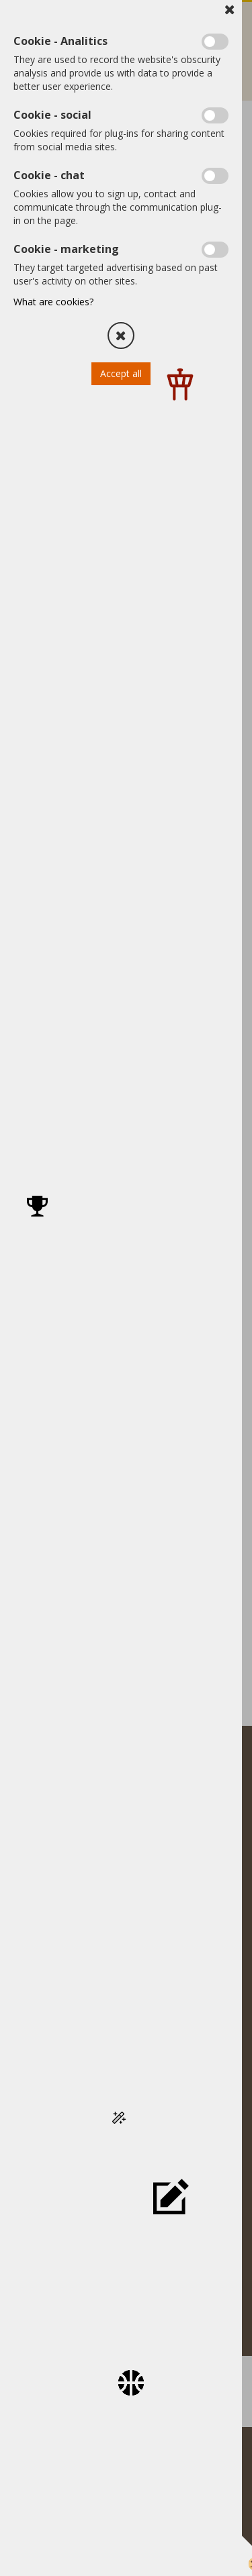 Image resolution: width=252 pixels, height=2576 pixels. Describe the element at coordinates (171, 2196) in the screenshot. I see `compose a new message or document` at that location.